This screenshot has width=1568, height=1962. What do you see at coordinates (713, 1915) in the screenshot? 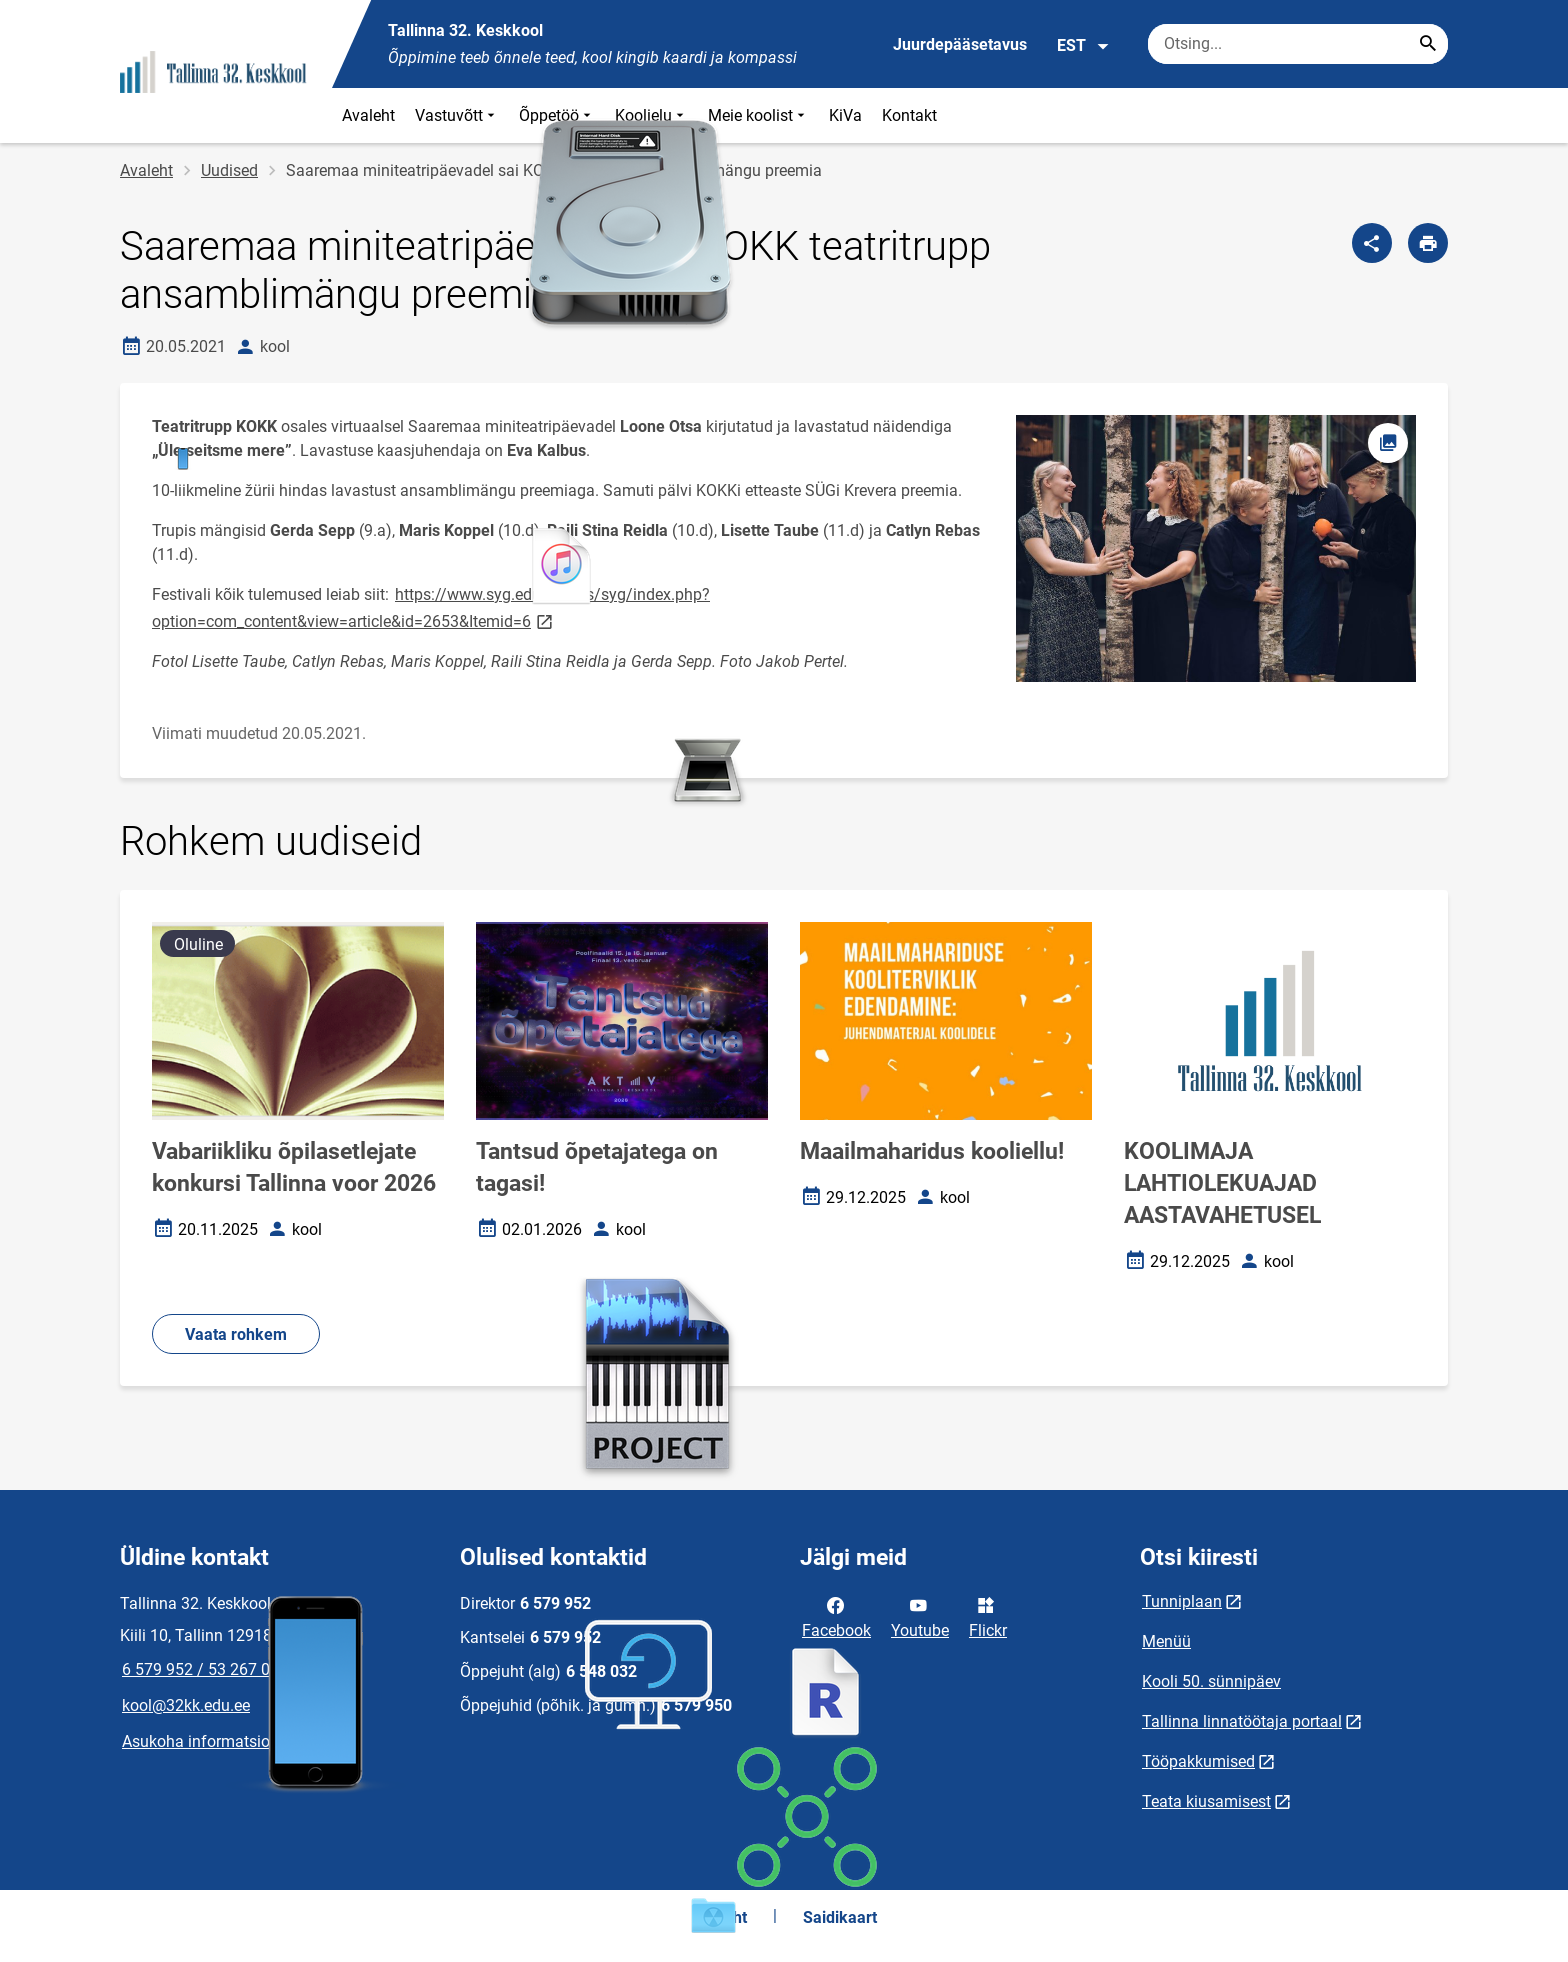
I see `folder for files ready to burn to disc` at bounding box center [713, 1915].